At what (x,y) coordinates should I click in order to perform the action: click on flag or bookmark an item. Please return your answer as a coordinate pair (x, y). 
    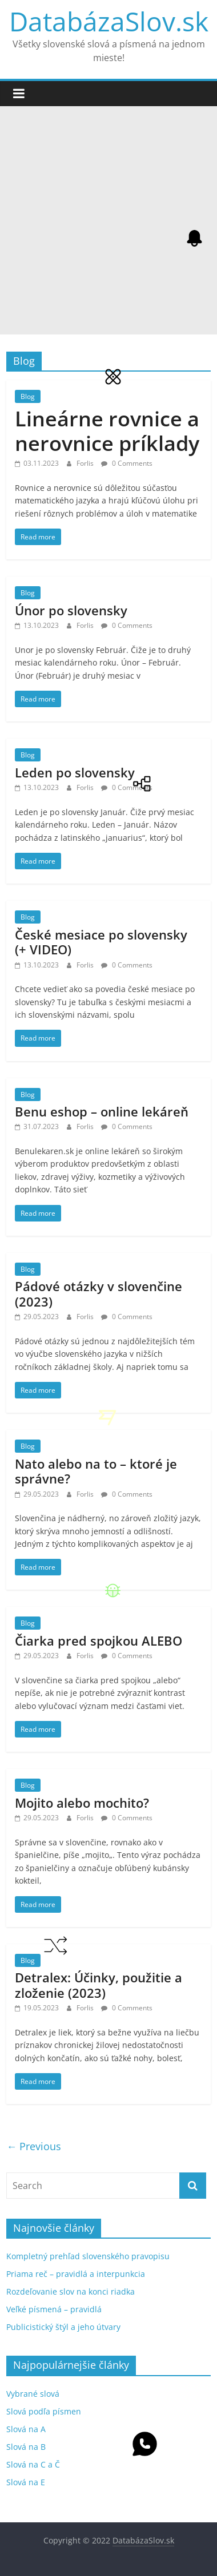
    Looking at the image, I should click on (107, 1417).